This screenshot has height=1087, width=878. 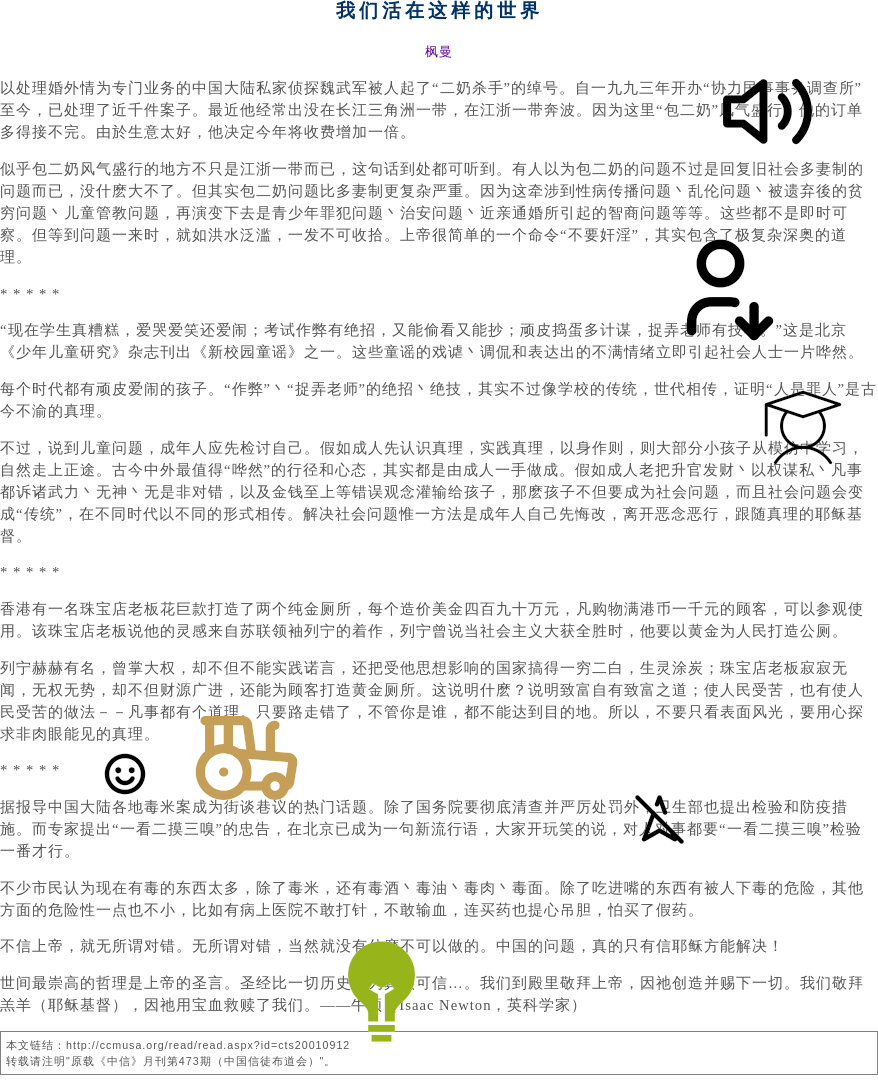 What do you see at coordinates (720, 287) in the screenshot?
I see `demote a user's role or permissions` at bounding box center [720, 287].